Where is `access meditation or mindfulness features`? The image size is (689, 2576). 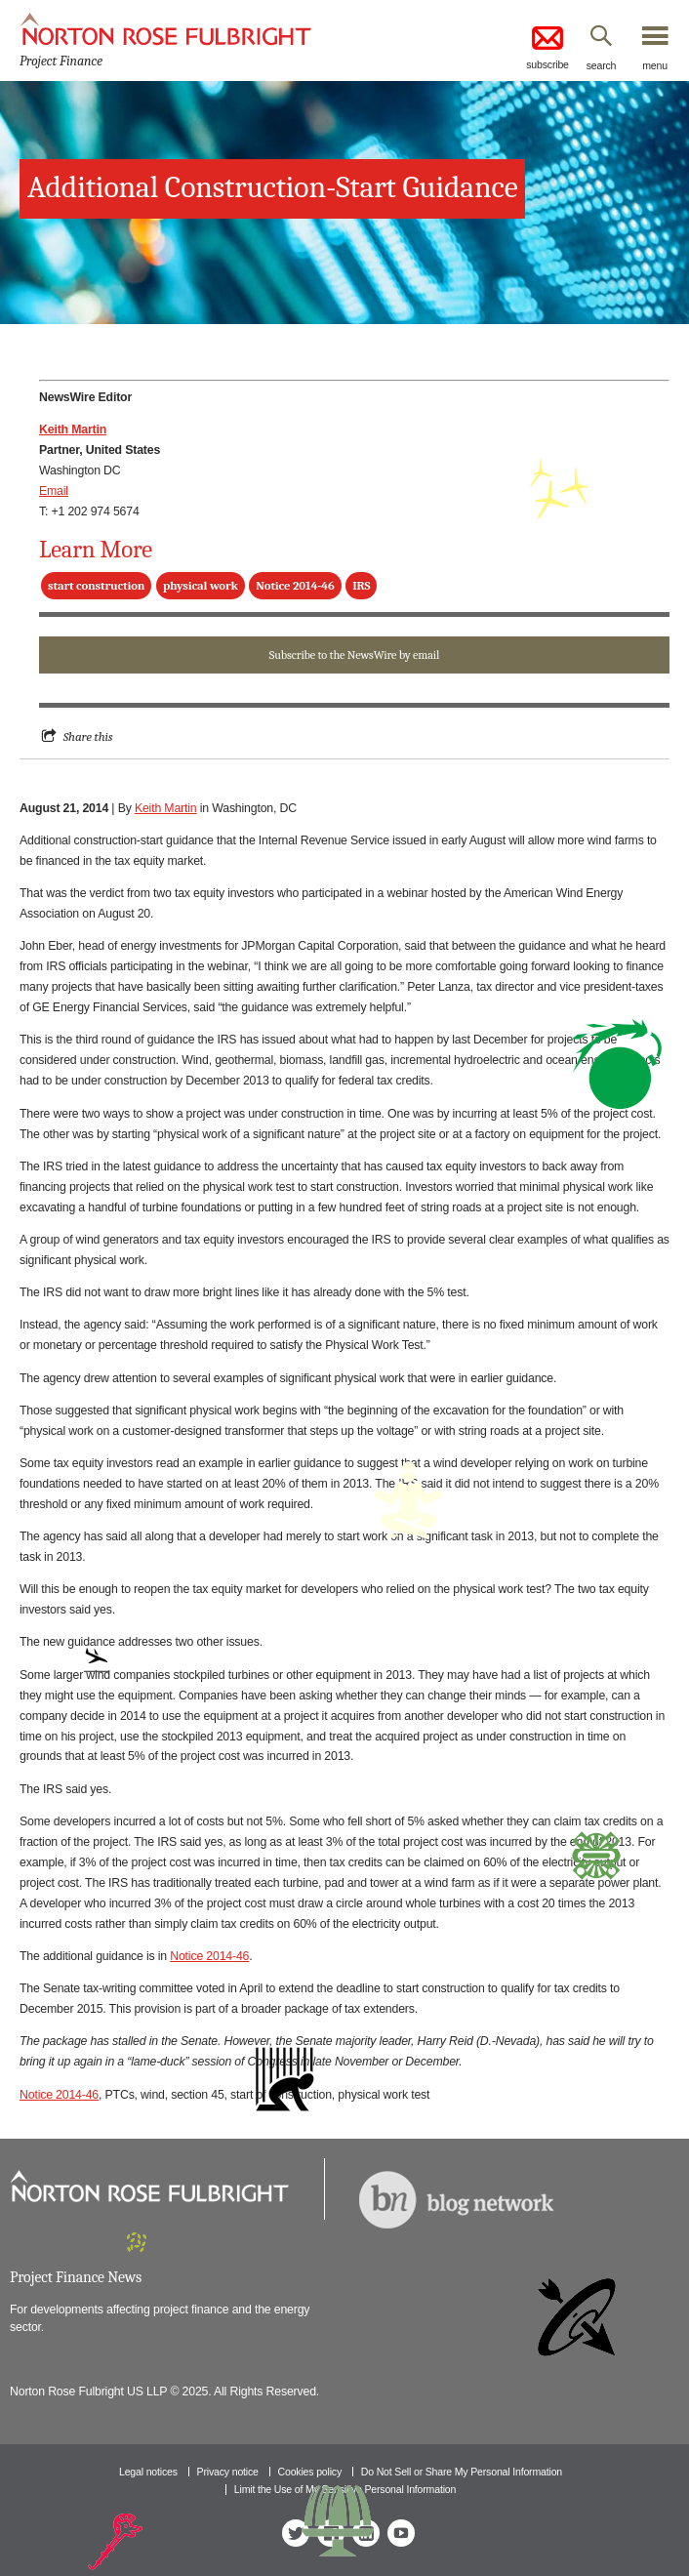 access meditation or mindfulness features is located at coordinates (407, 1500).